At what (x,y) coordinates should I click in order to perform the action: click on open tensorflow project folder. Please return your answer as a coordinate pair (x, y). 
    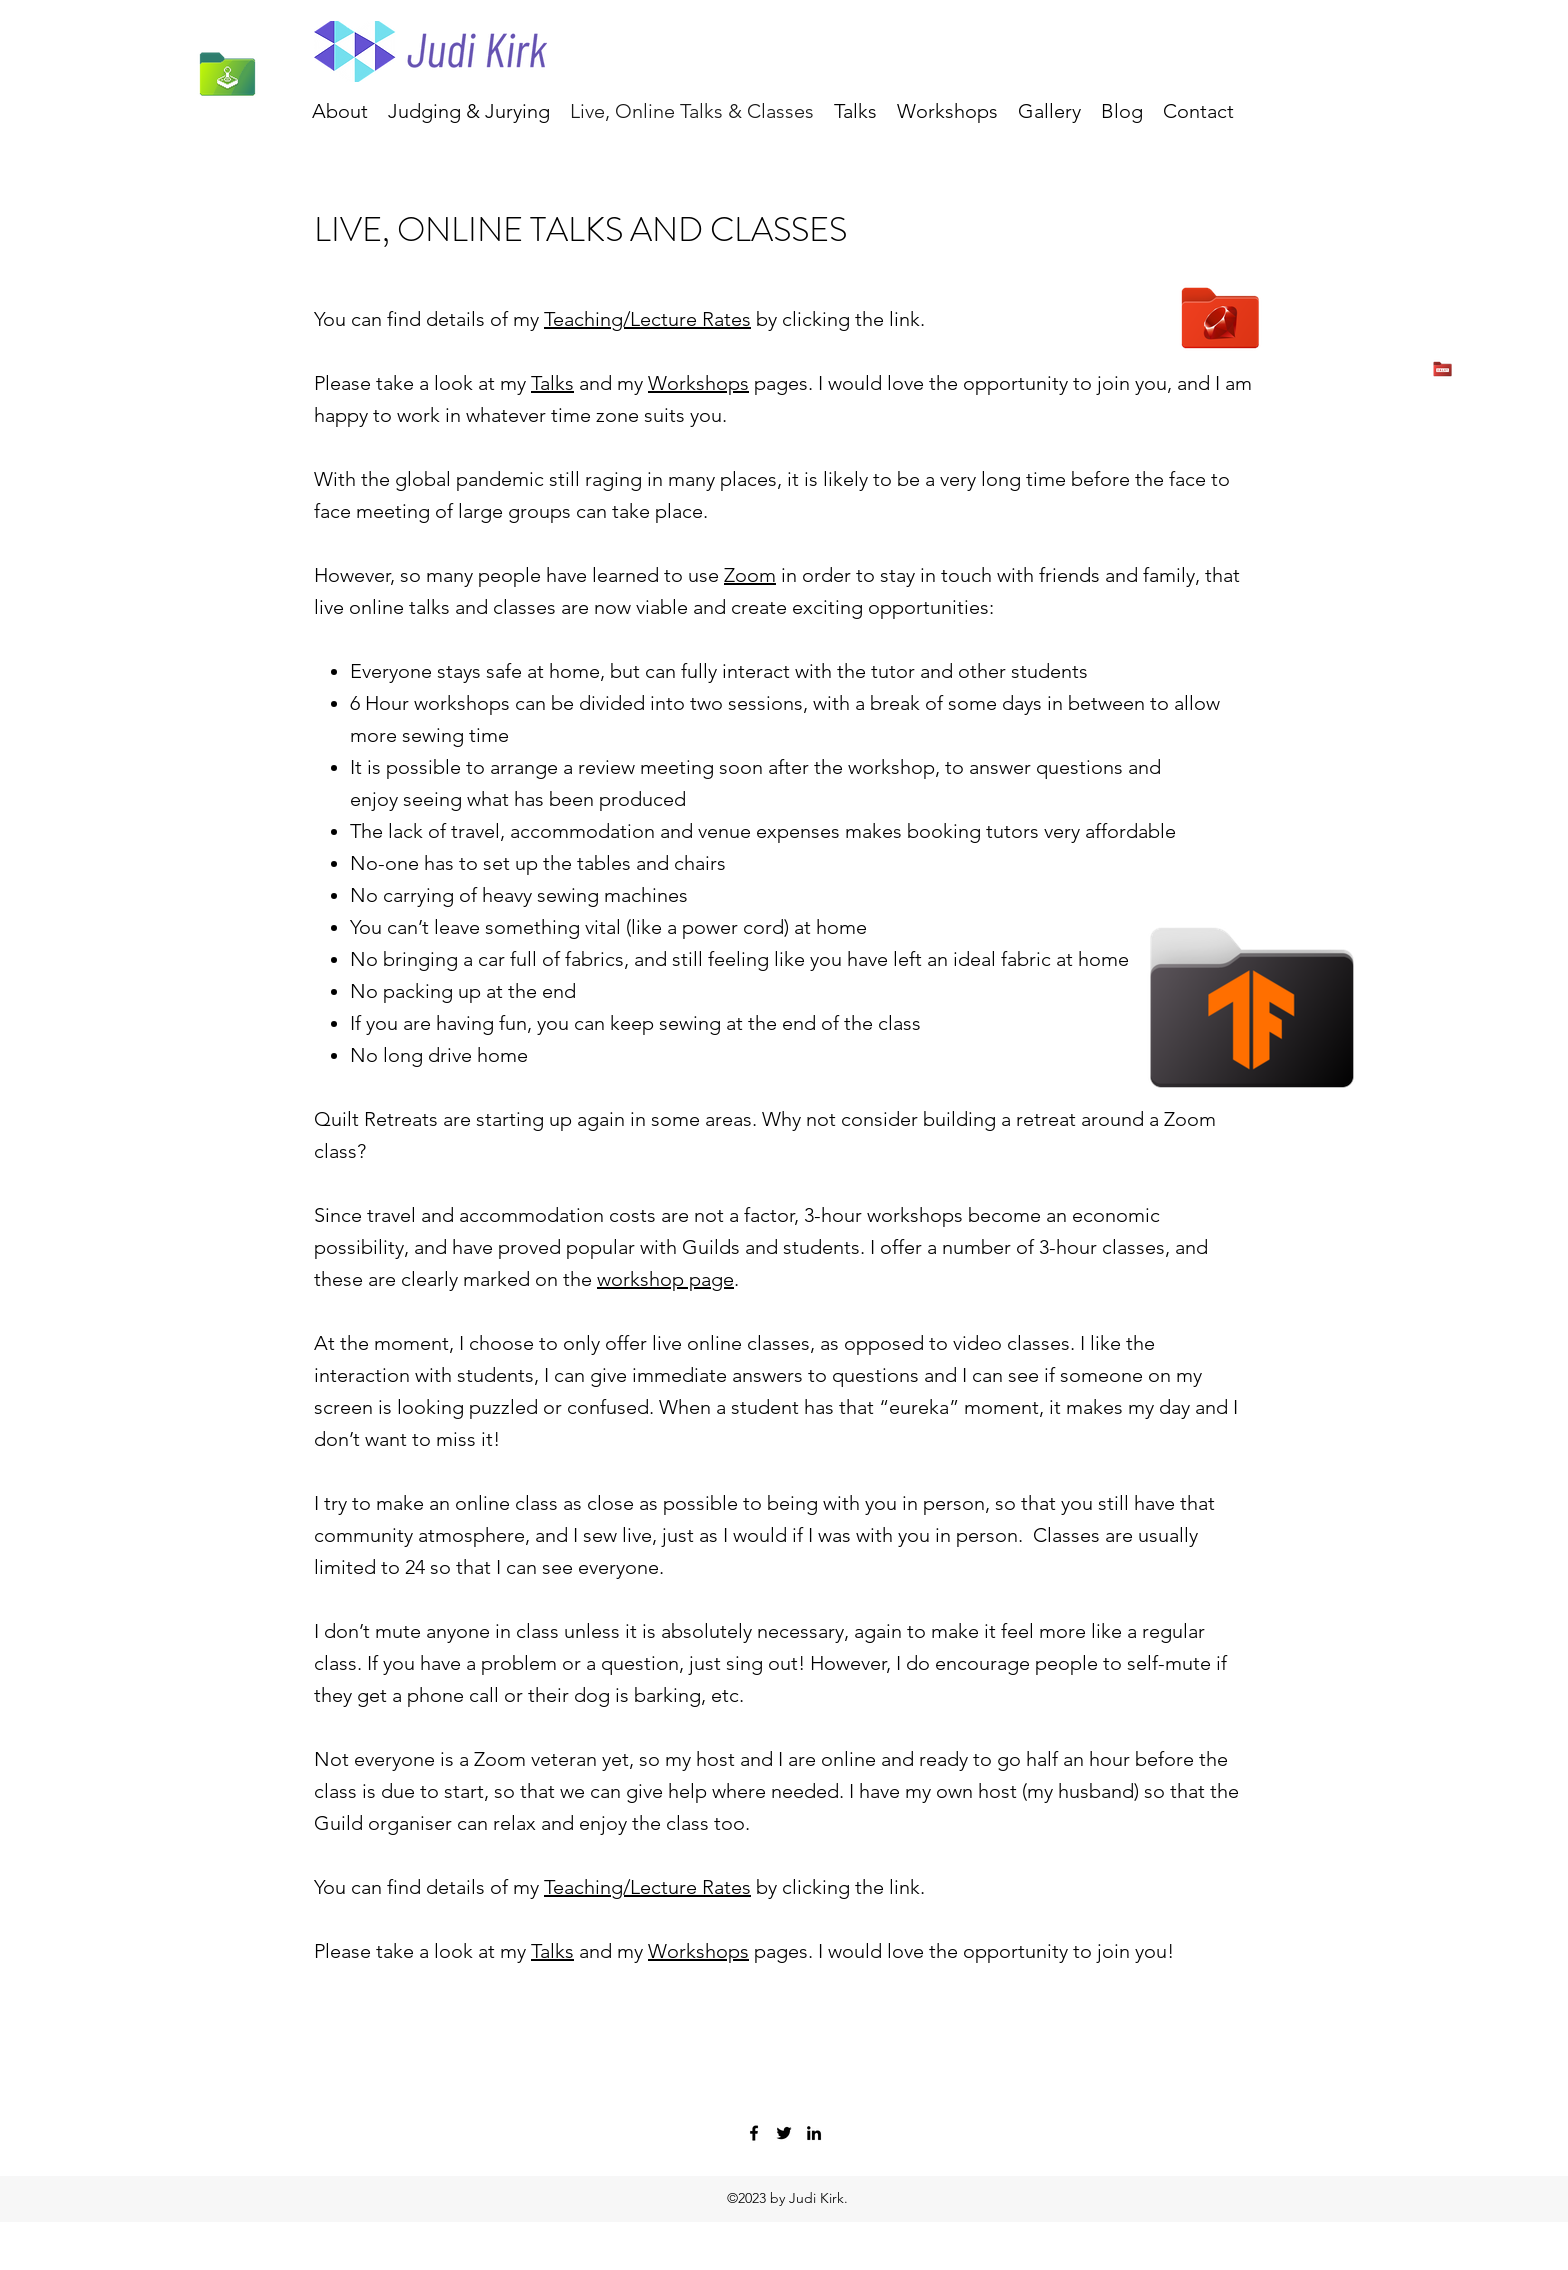
    Looking at the image, I should click on (1251, 1013).